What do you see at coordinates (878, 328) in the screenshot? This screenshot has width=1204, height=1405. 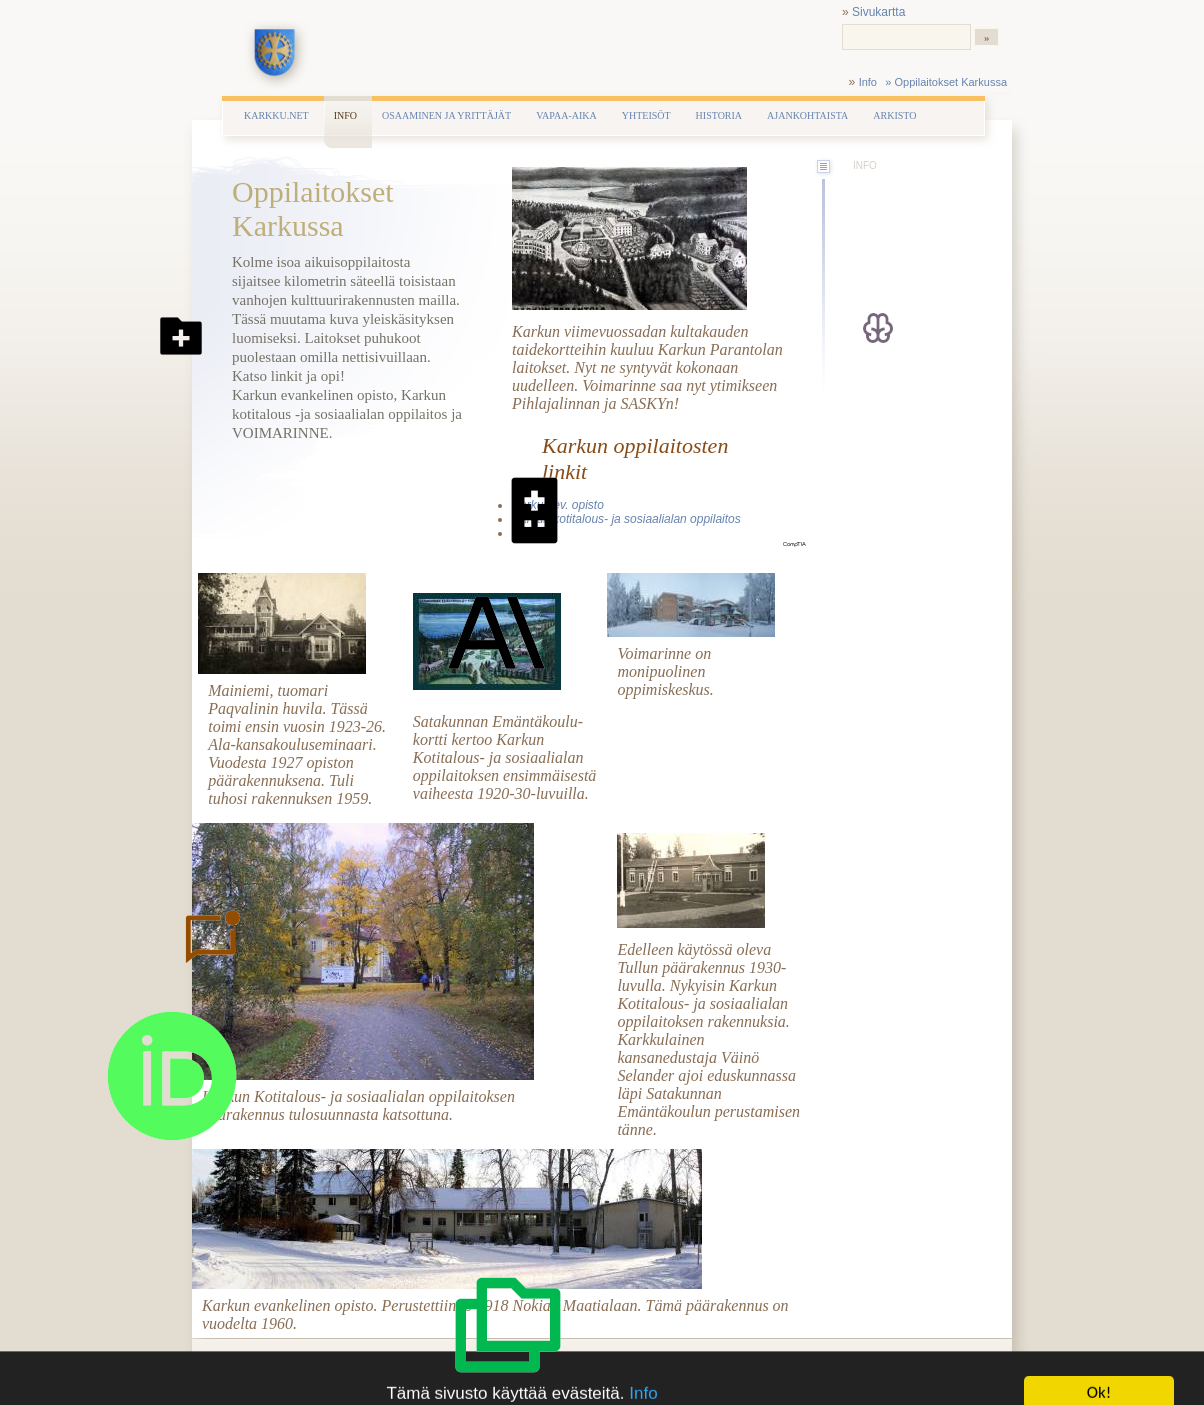 I see `access cognitive or AI-powered features` at bounding box center [878, 328].